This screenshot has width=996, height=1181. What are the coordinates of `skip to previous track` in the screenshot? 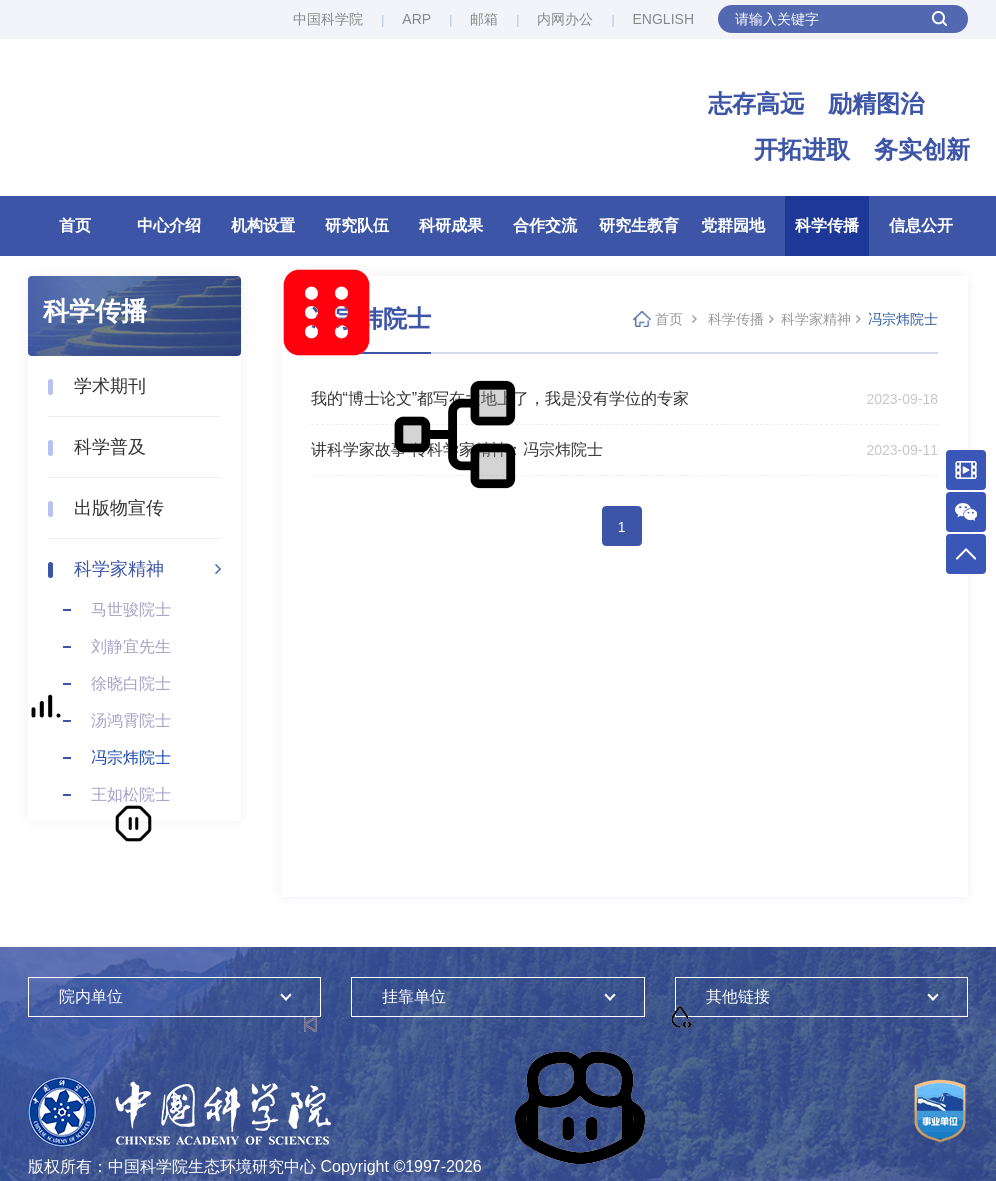 It's located at (310, 1024).